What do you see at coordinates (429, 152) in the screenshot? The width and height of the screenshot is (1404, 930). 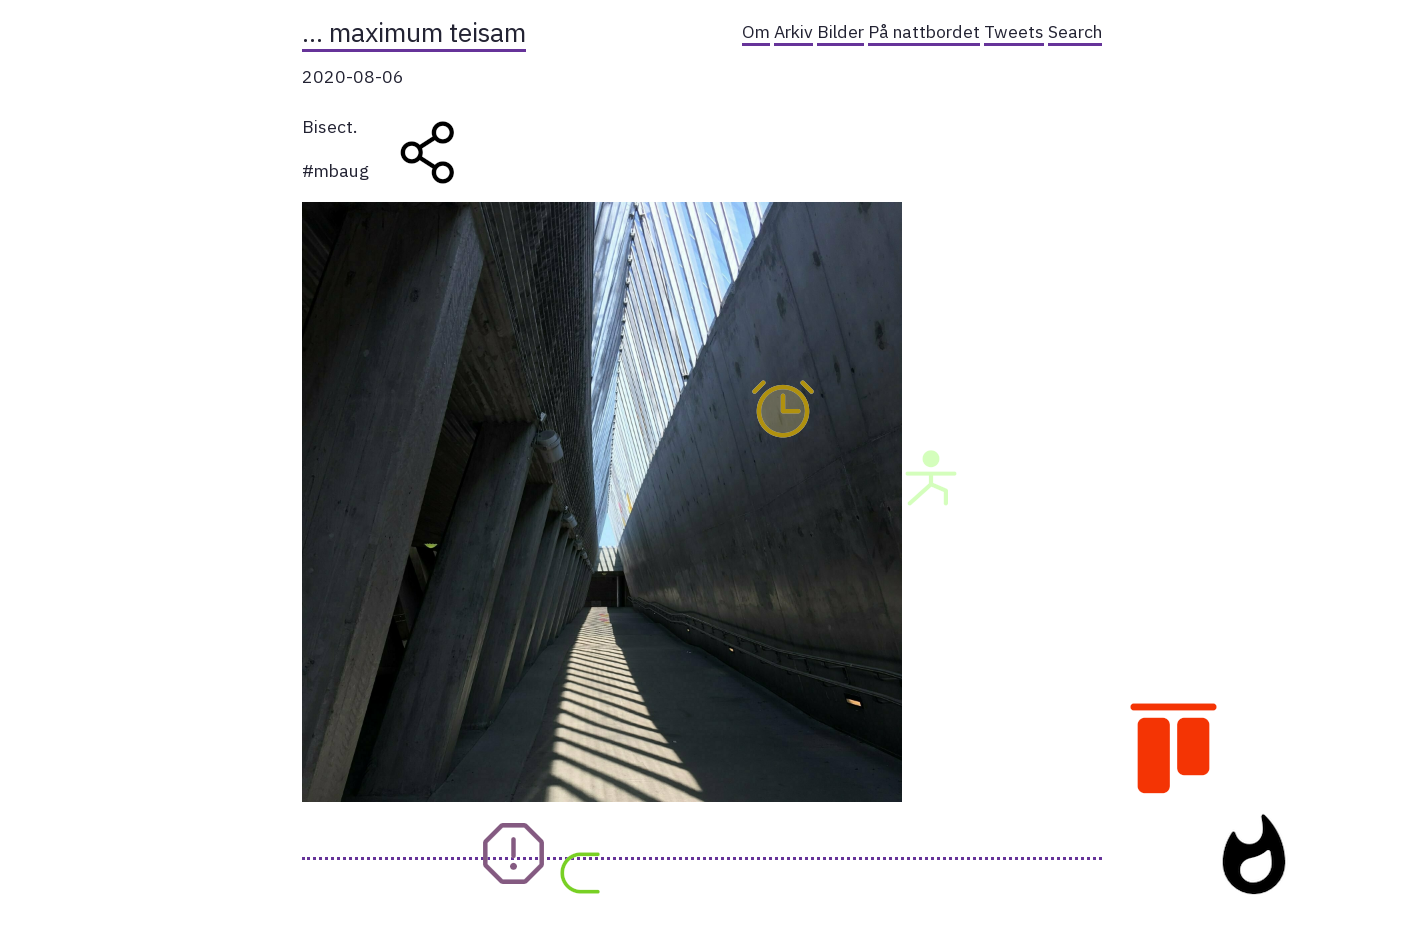 I see `share content to social networks` at bounding box center [429, 152].